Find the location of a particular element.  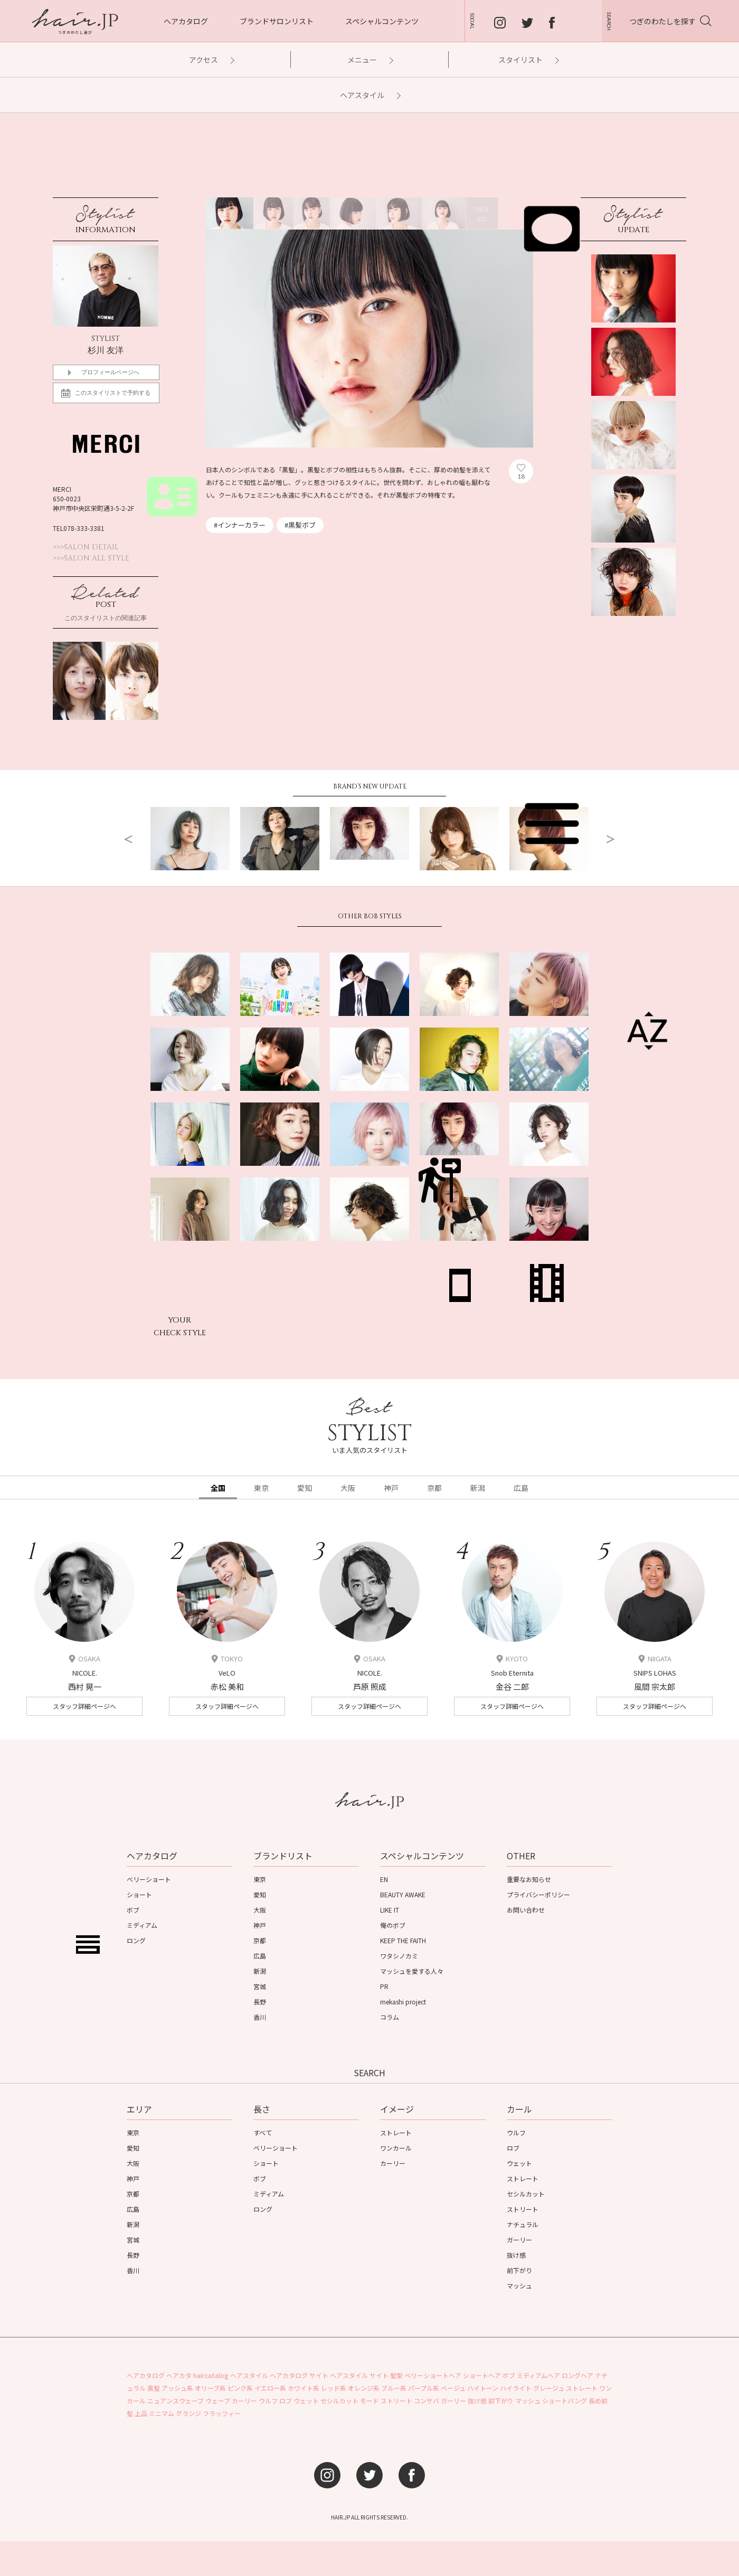

follow directions or navigation signs is located at coordinates (440, 1180).